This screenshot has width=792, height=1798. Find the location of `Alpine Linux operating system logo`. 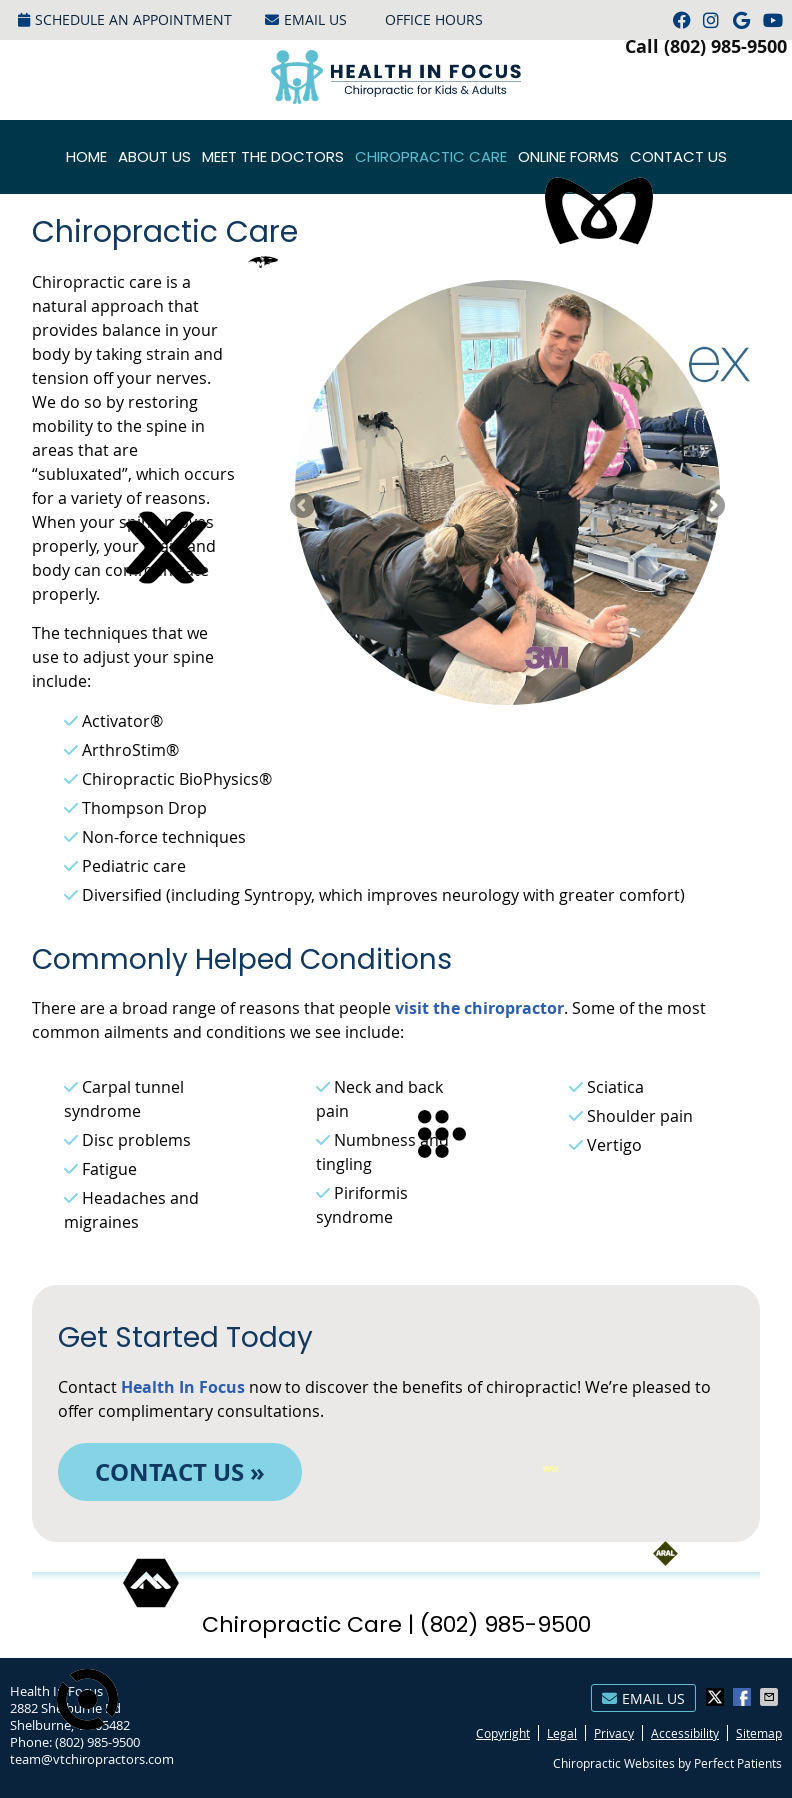

Alpine Linux operating system logo is located at coordinates (151, 1583).